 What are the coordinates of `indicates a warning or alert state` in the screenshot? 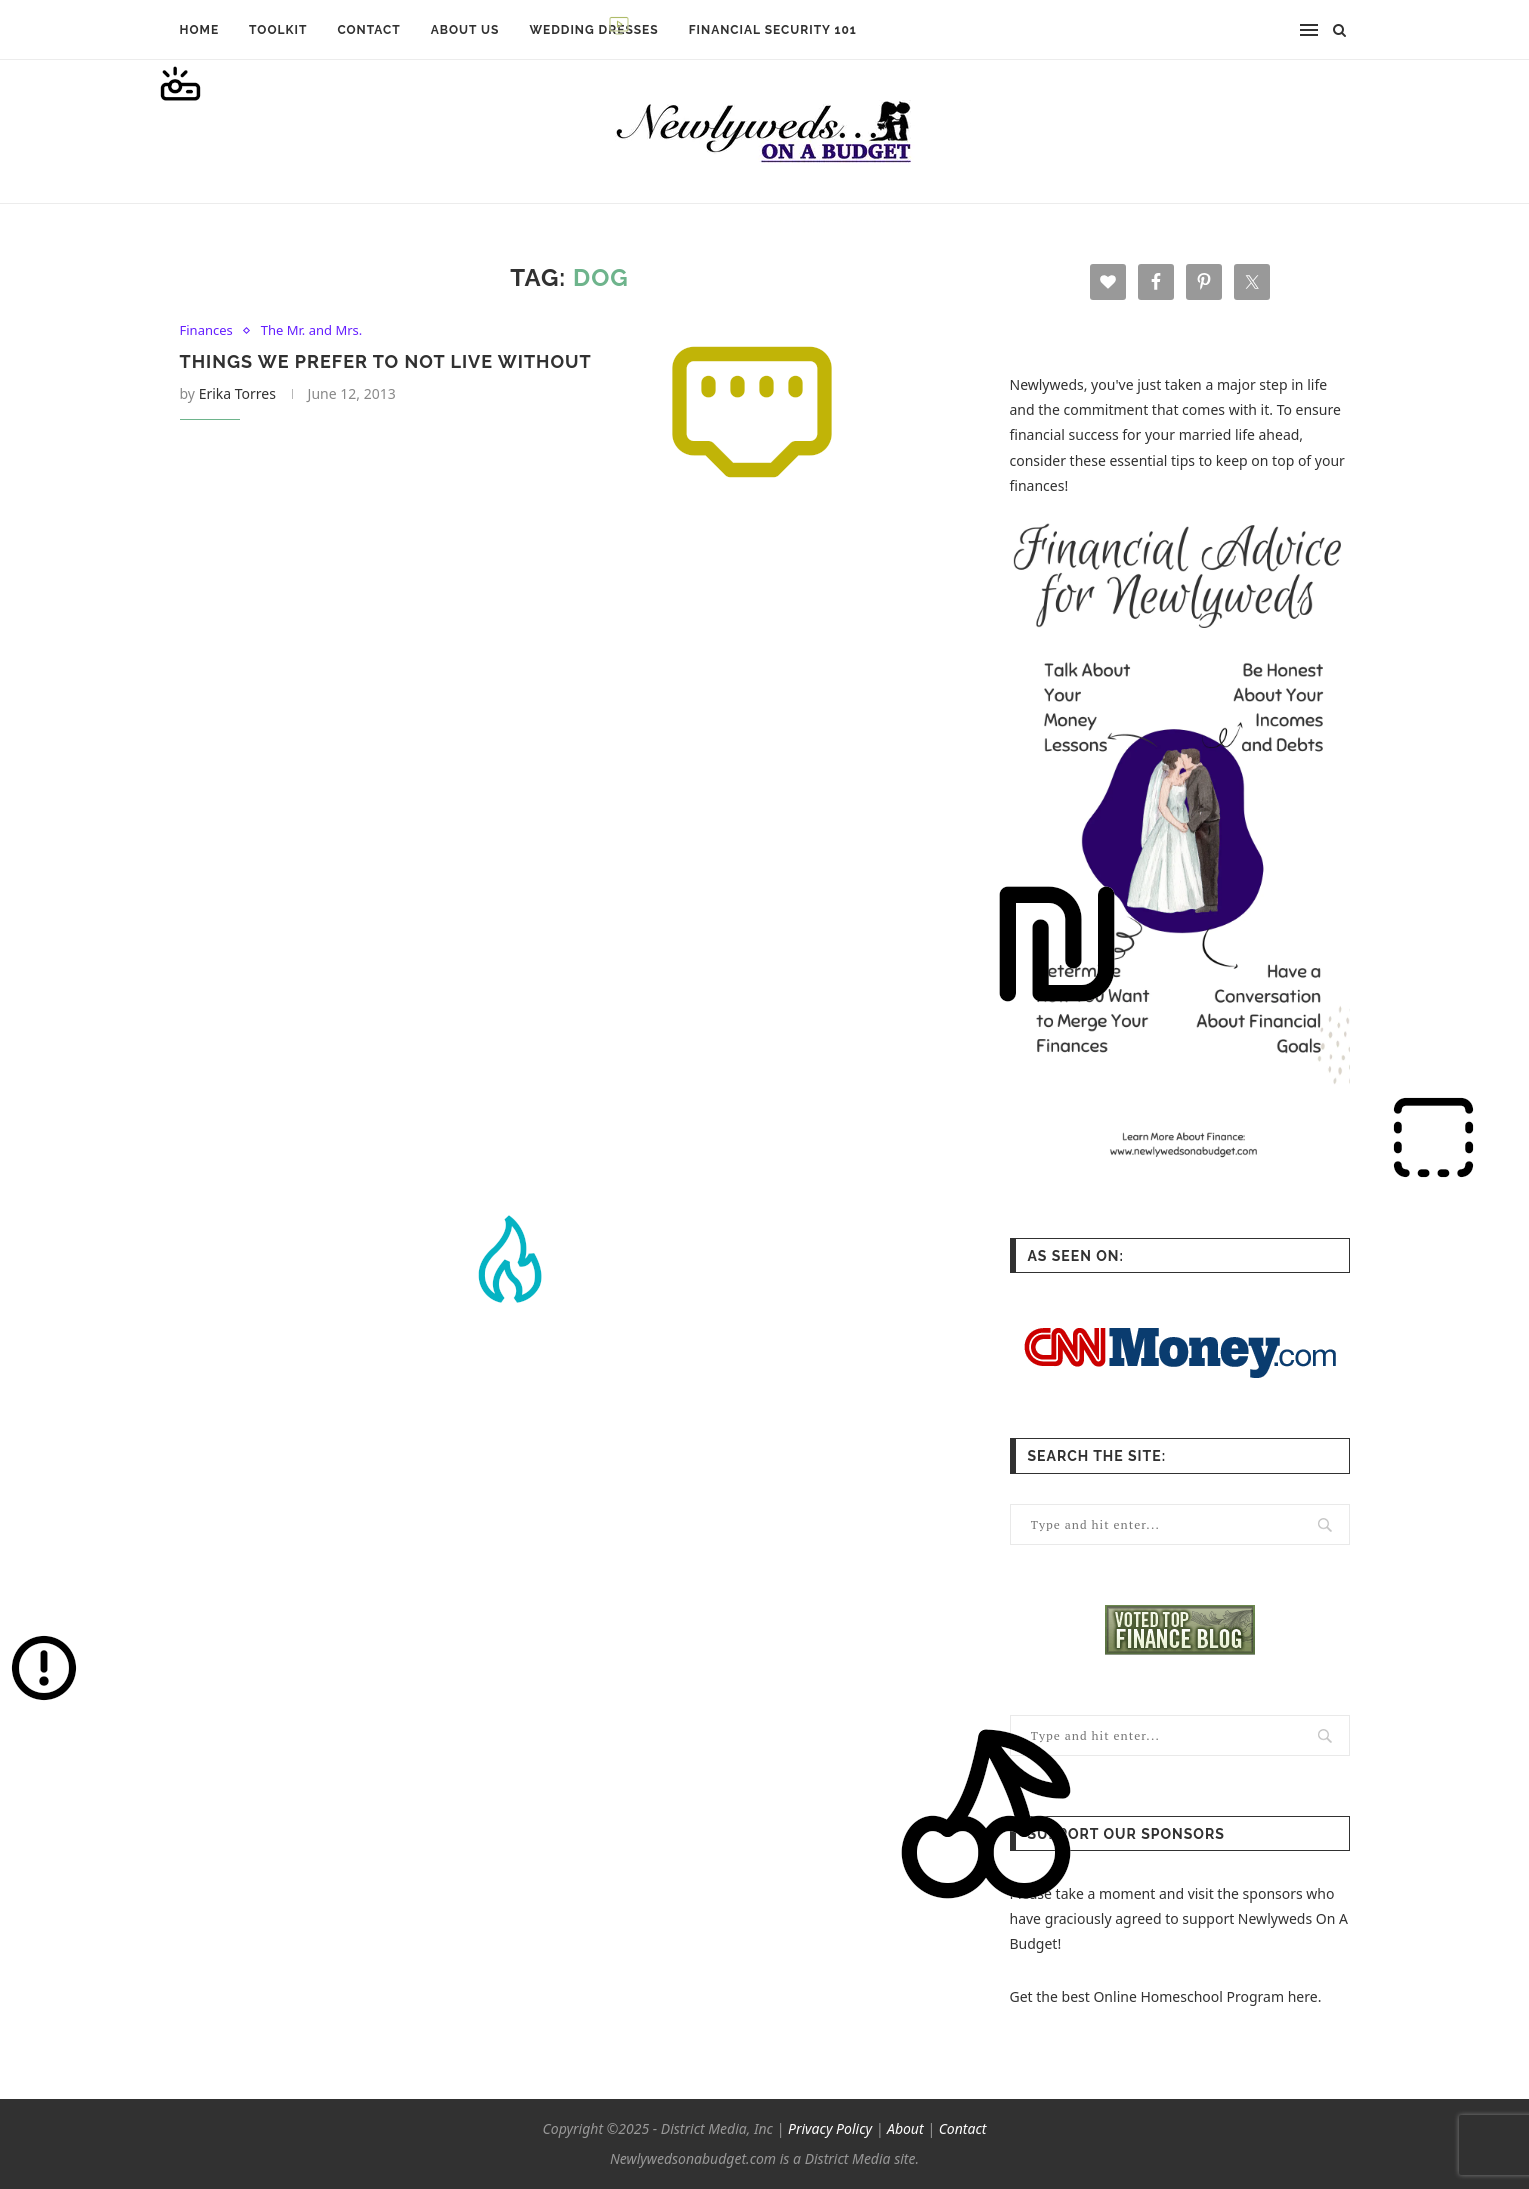 It's located at (44, 1668).